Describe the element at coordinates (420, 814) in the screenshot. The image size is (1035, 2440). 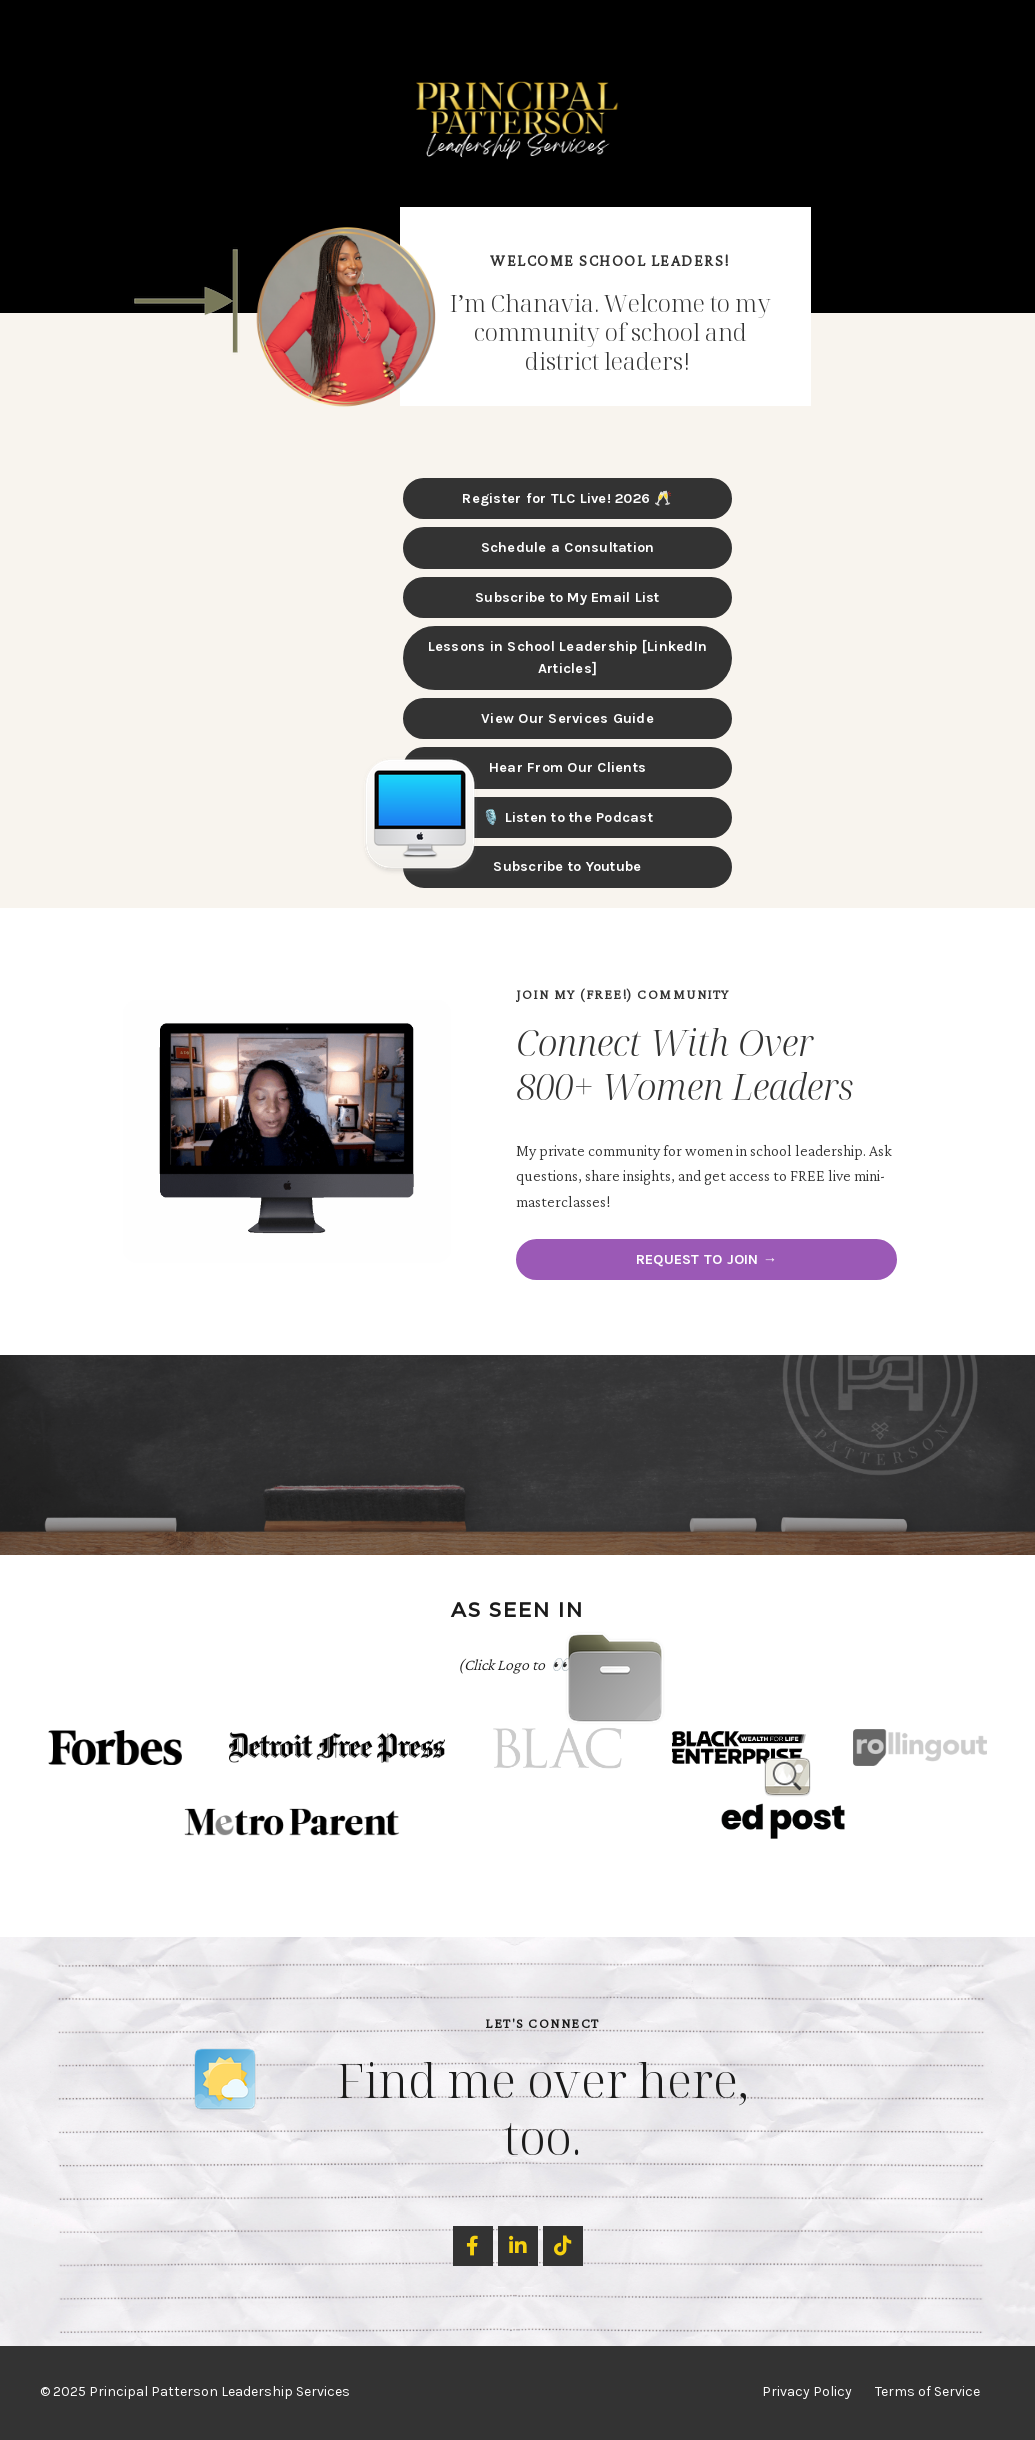
I see `open variety wallpaper changer app` at that location.